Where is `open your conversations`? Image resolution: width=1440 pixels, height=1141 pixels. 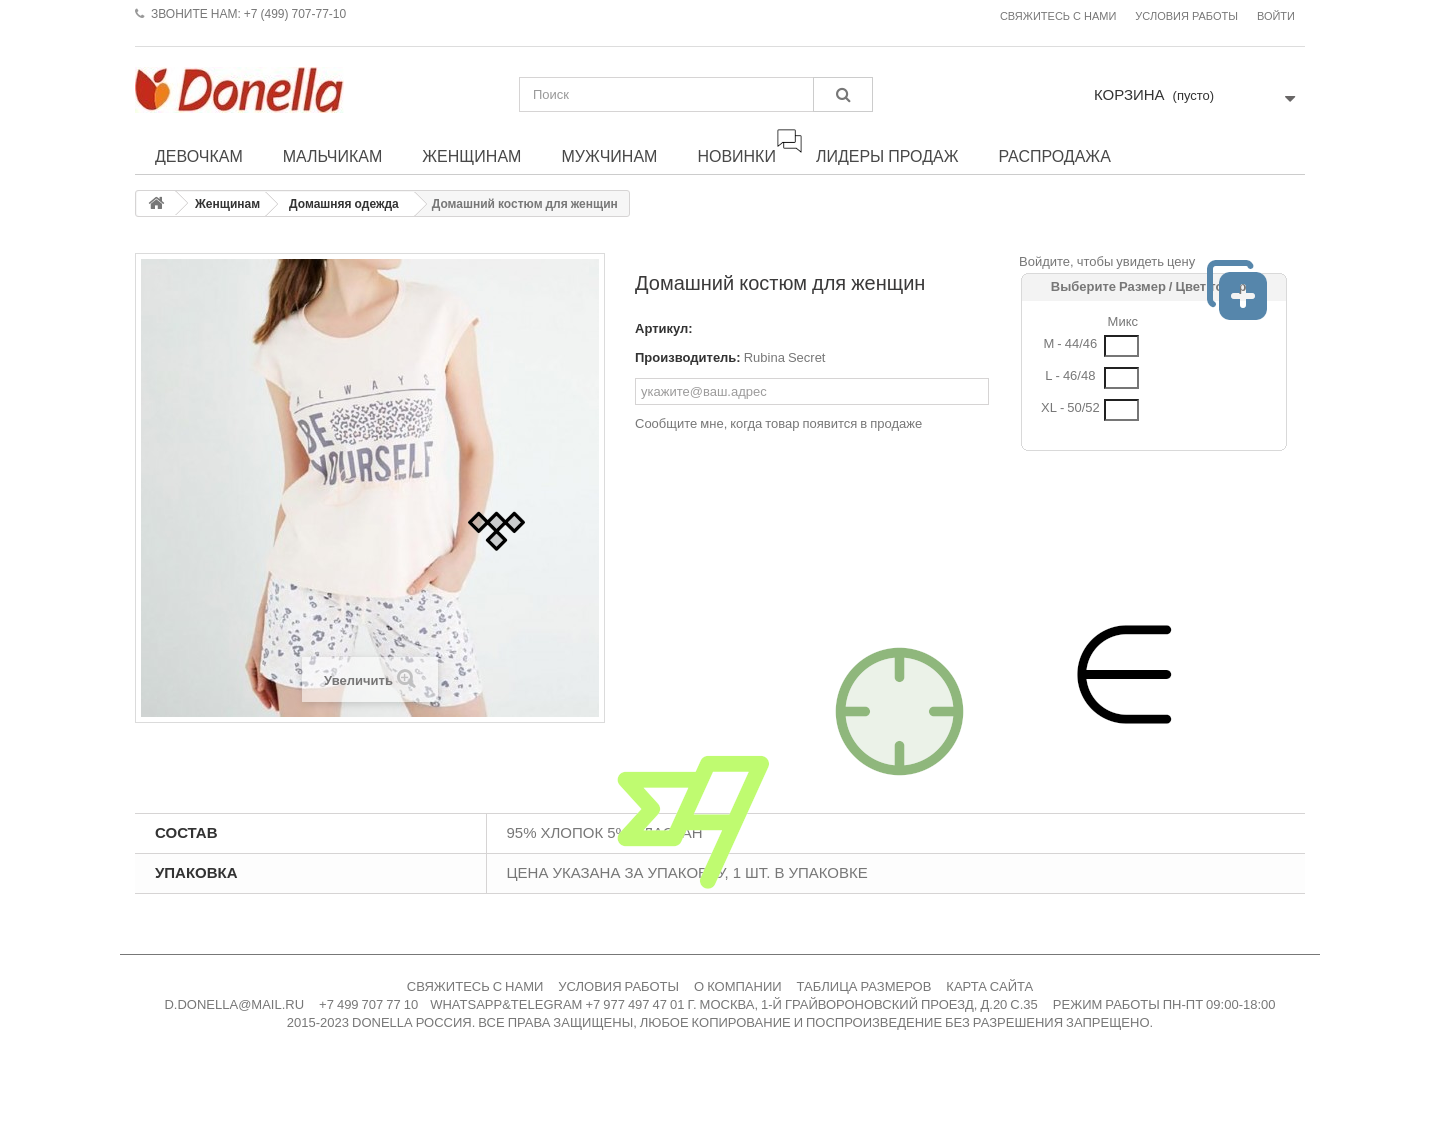 open your conversations is located at coordinates (789, 140).